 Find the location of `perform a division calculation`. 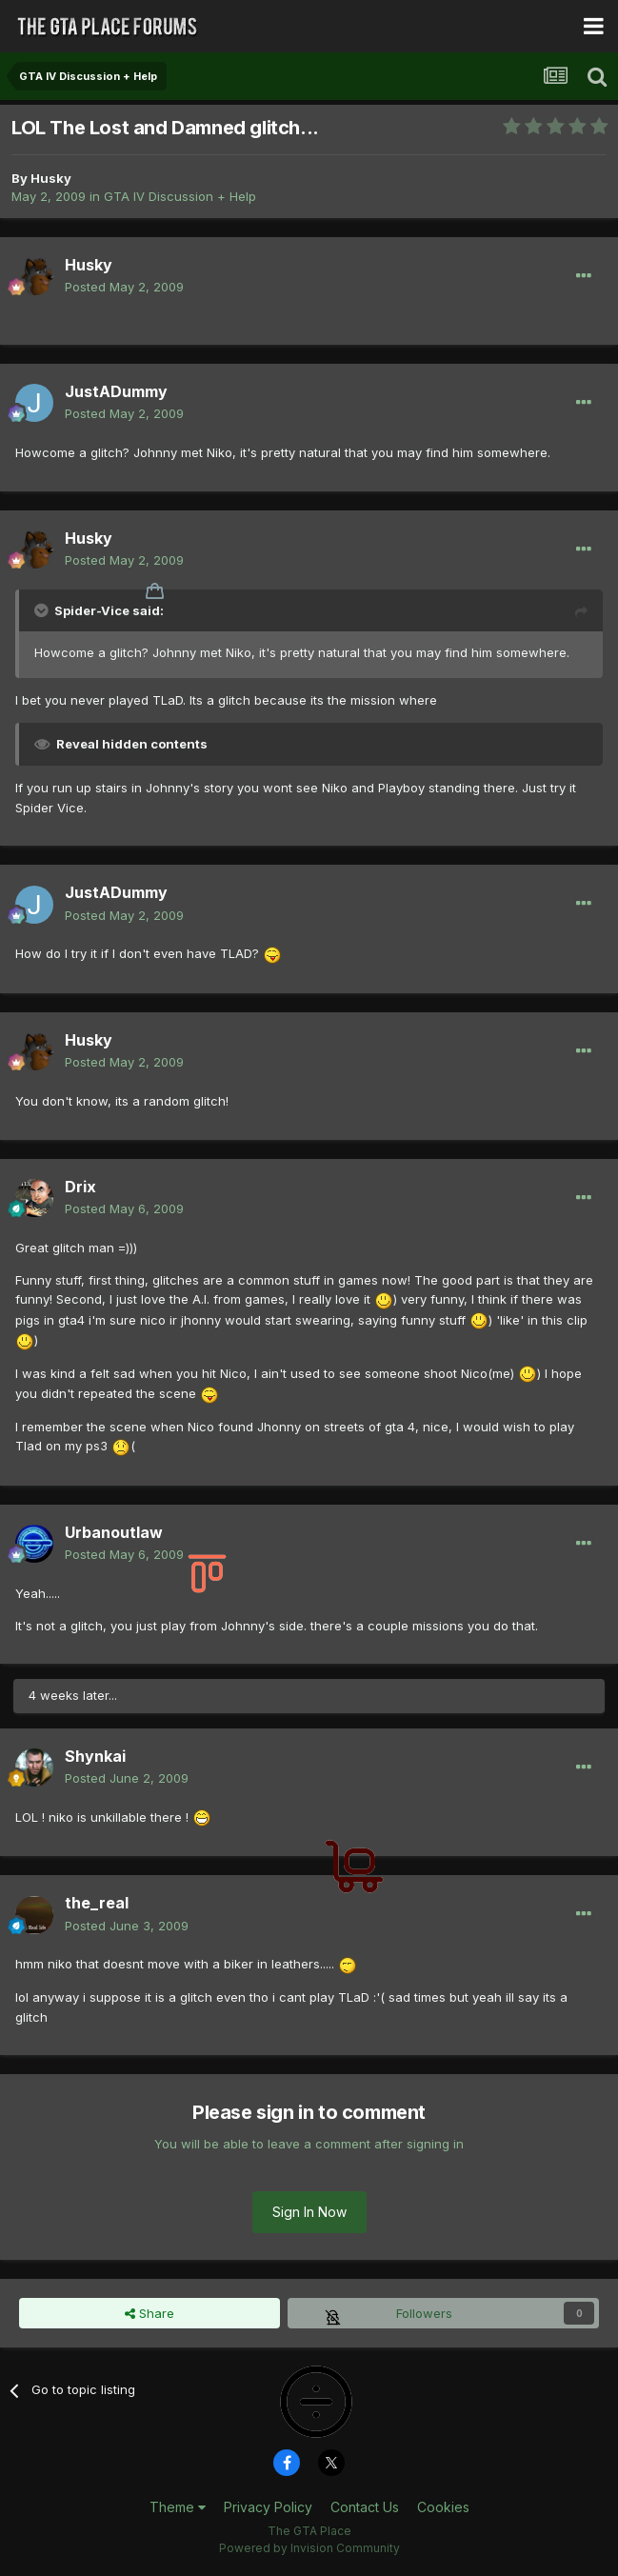

perform a division calculation is located at coordinates (316, 2402).